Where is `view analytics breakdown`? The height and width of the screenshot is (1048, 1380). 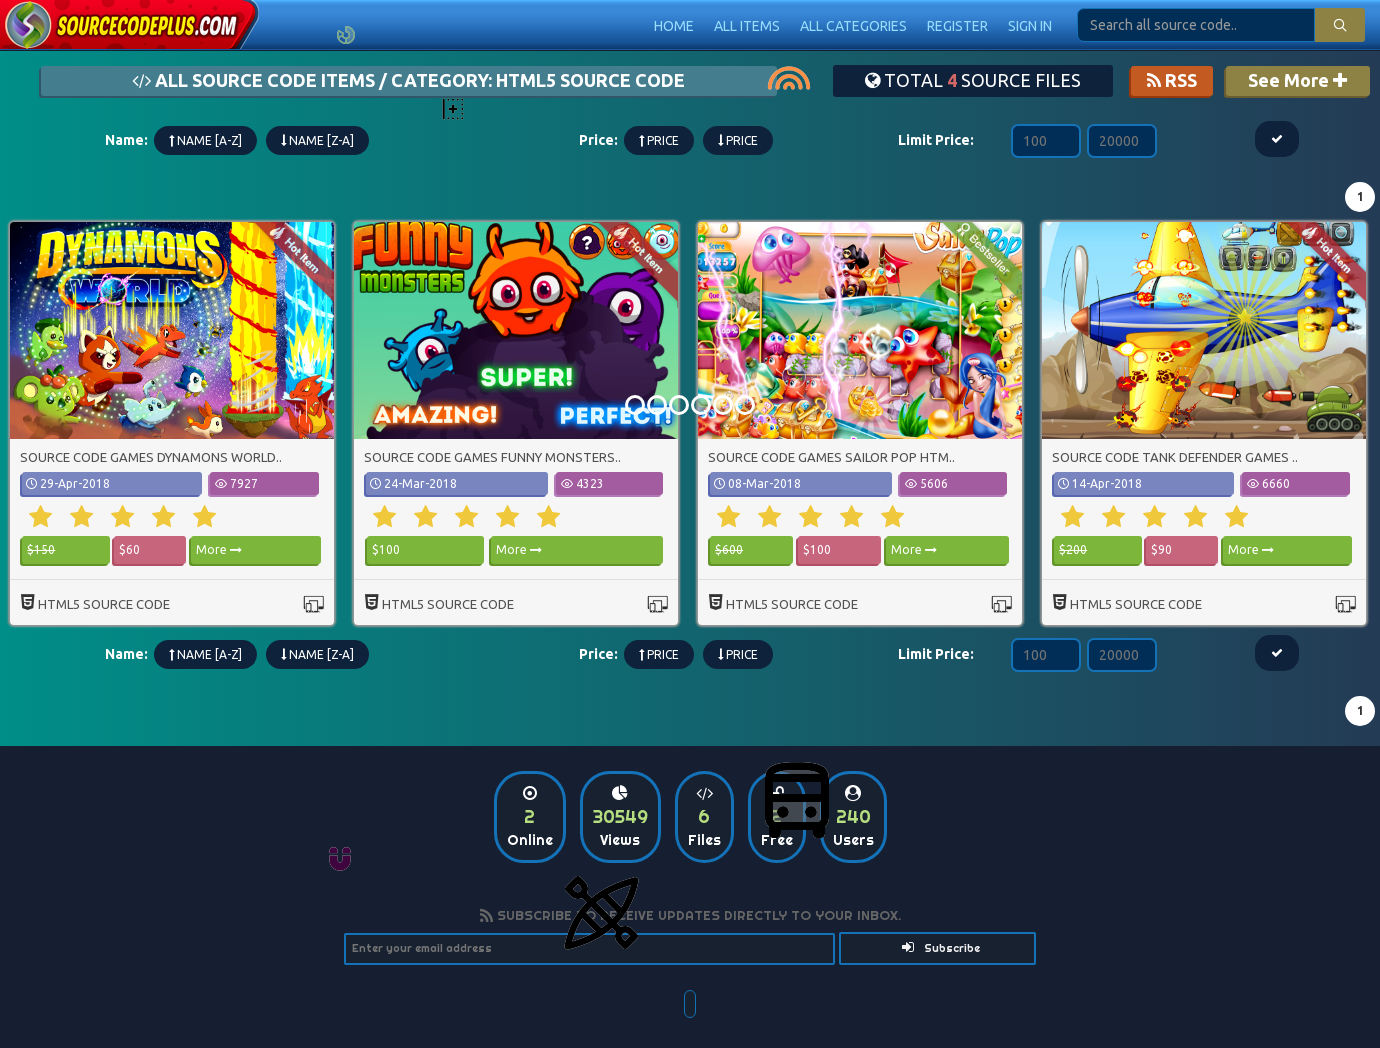 view analytics breakdown is located at coordinates (346, 35).